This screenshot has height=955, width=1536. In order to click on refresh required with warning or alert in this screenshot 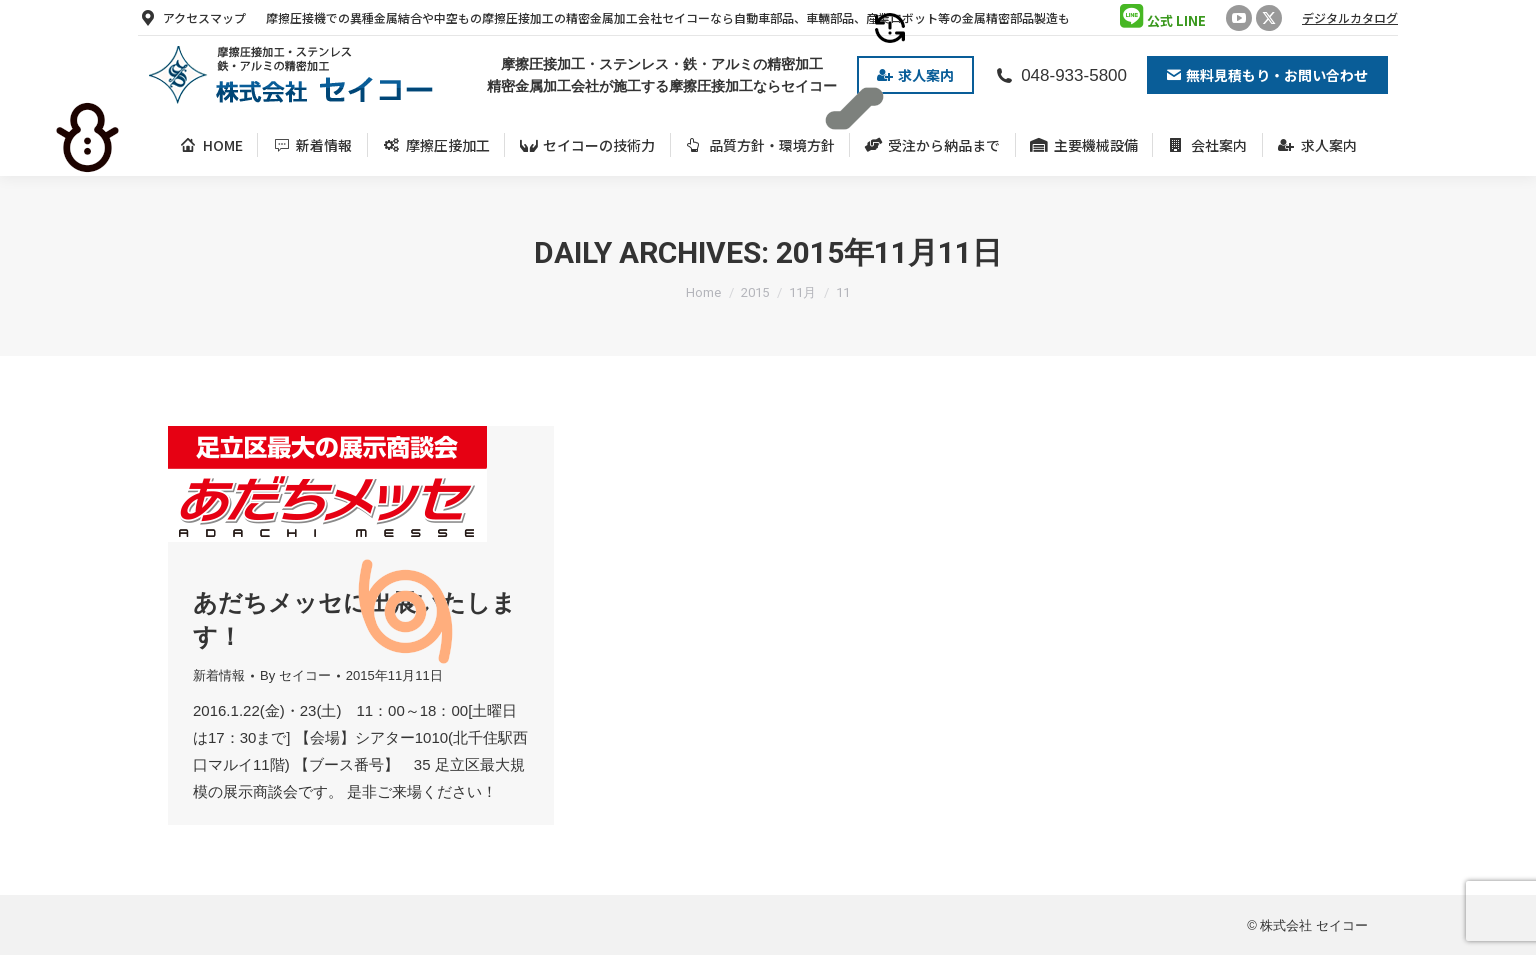, I will do `click(890, 28)`.